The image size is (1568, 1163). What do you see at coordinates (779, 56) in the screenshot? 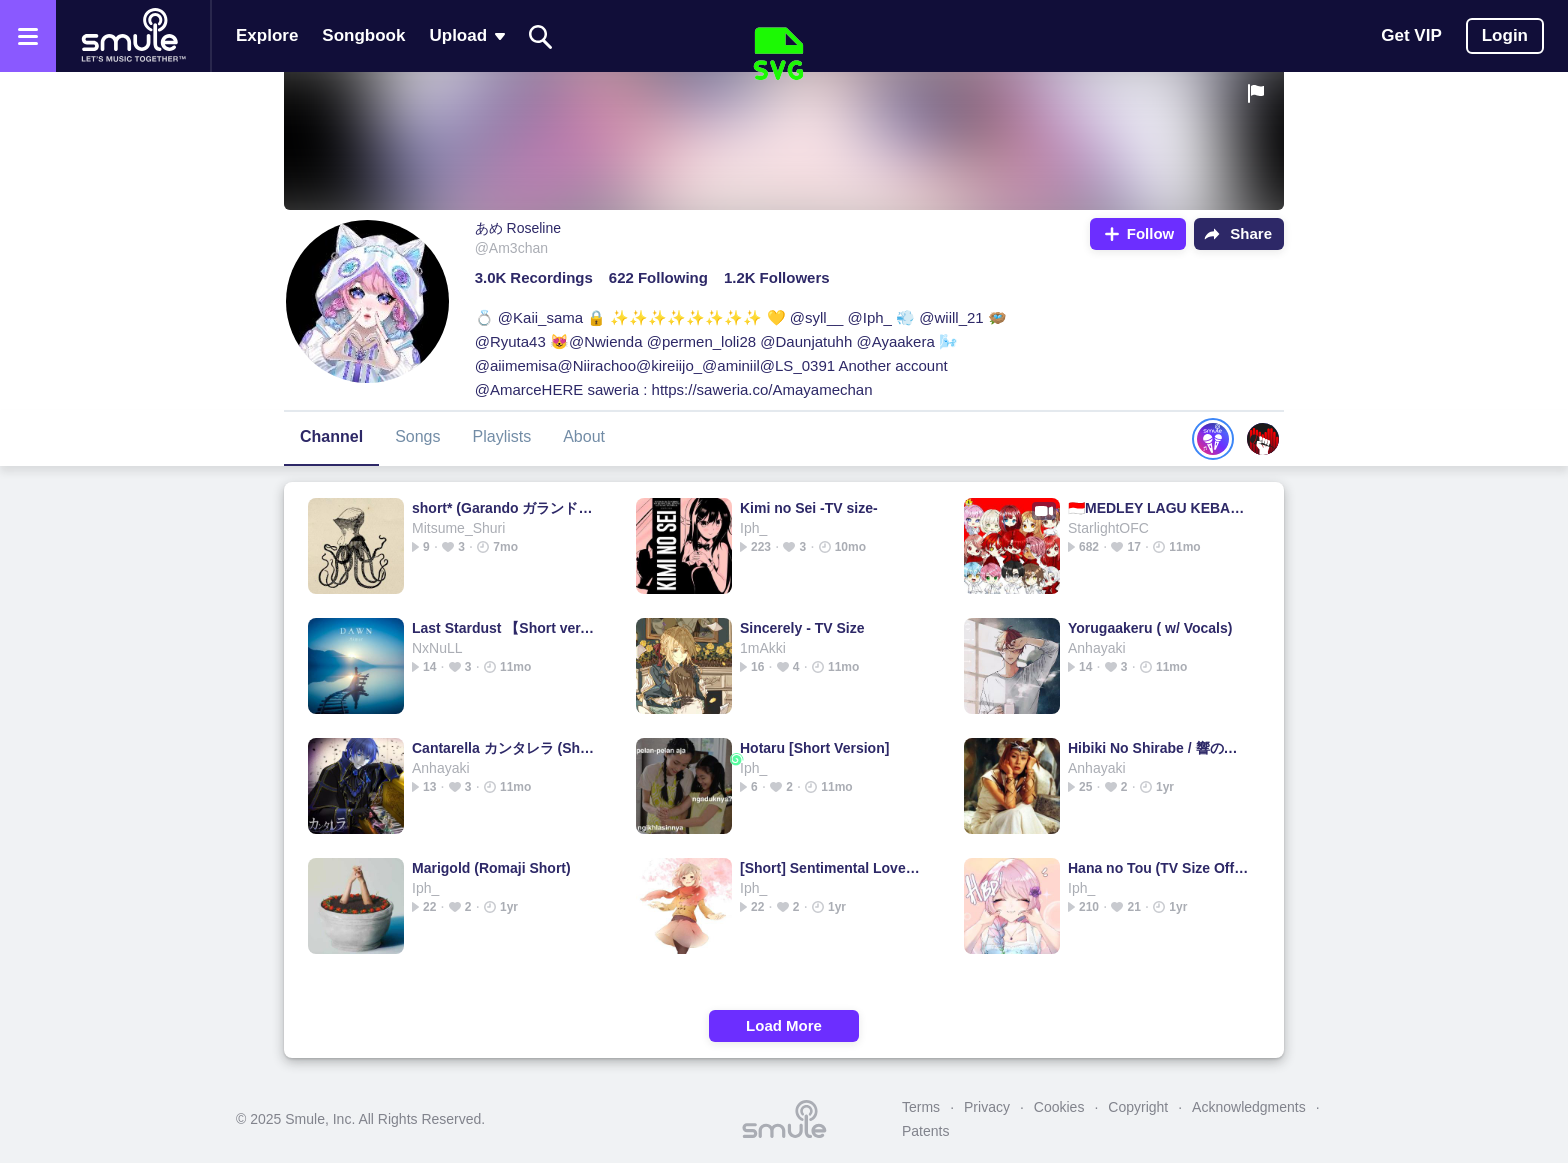
I see `an SVG file type indicator` at bounding box center [779, 56].